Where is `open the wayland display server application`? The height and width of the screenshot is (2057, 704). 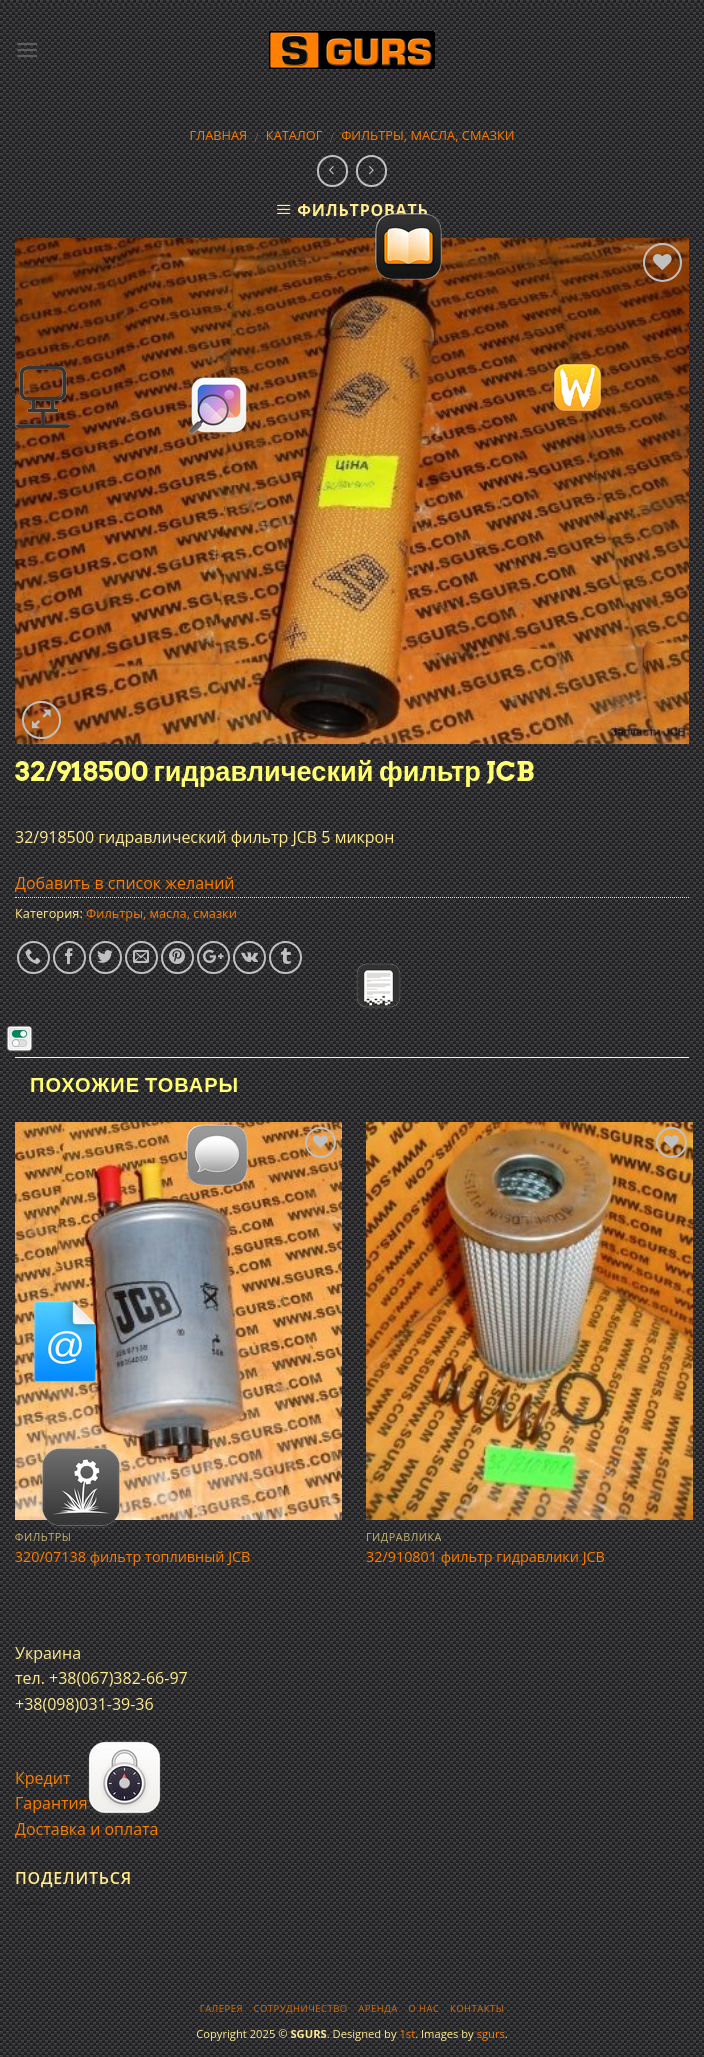 open the wayland display server application is located at coordinates (577, 387).